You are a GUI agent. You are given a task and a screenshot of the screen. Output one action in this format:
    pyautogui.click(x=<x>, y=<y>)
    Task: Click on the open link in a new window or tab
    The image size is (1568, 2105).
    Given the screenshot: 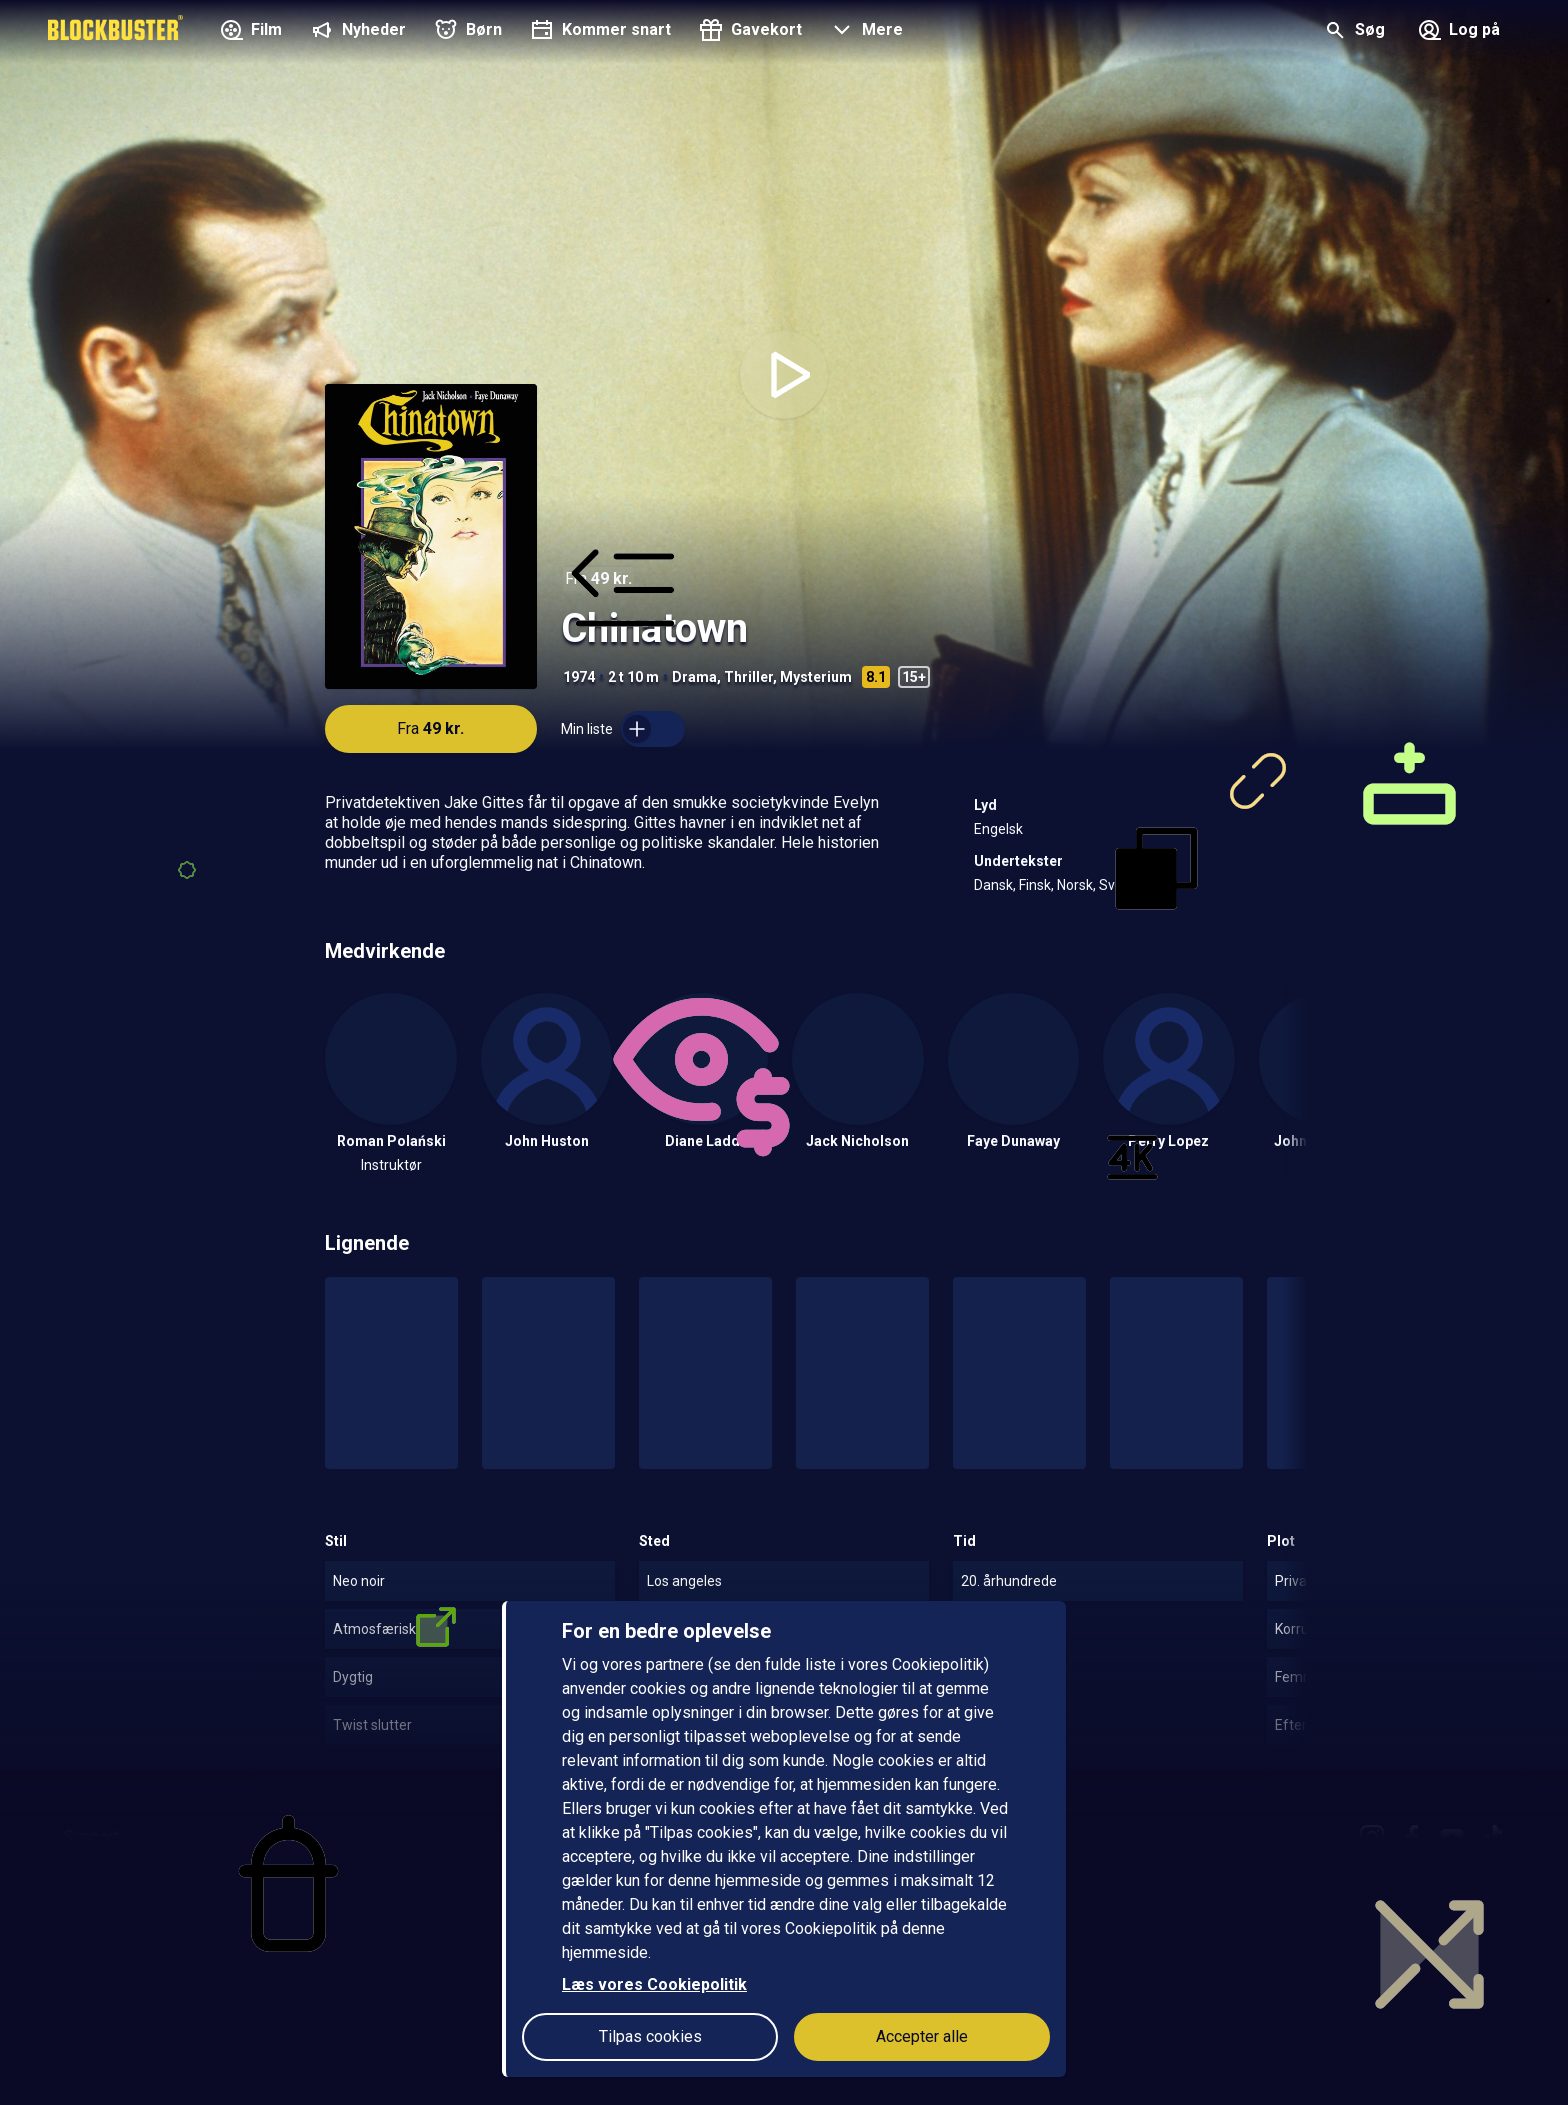 What is the action you would take?
    pyautogui.click(x=436, y=1627)
    